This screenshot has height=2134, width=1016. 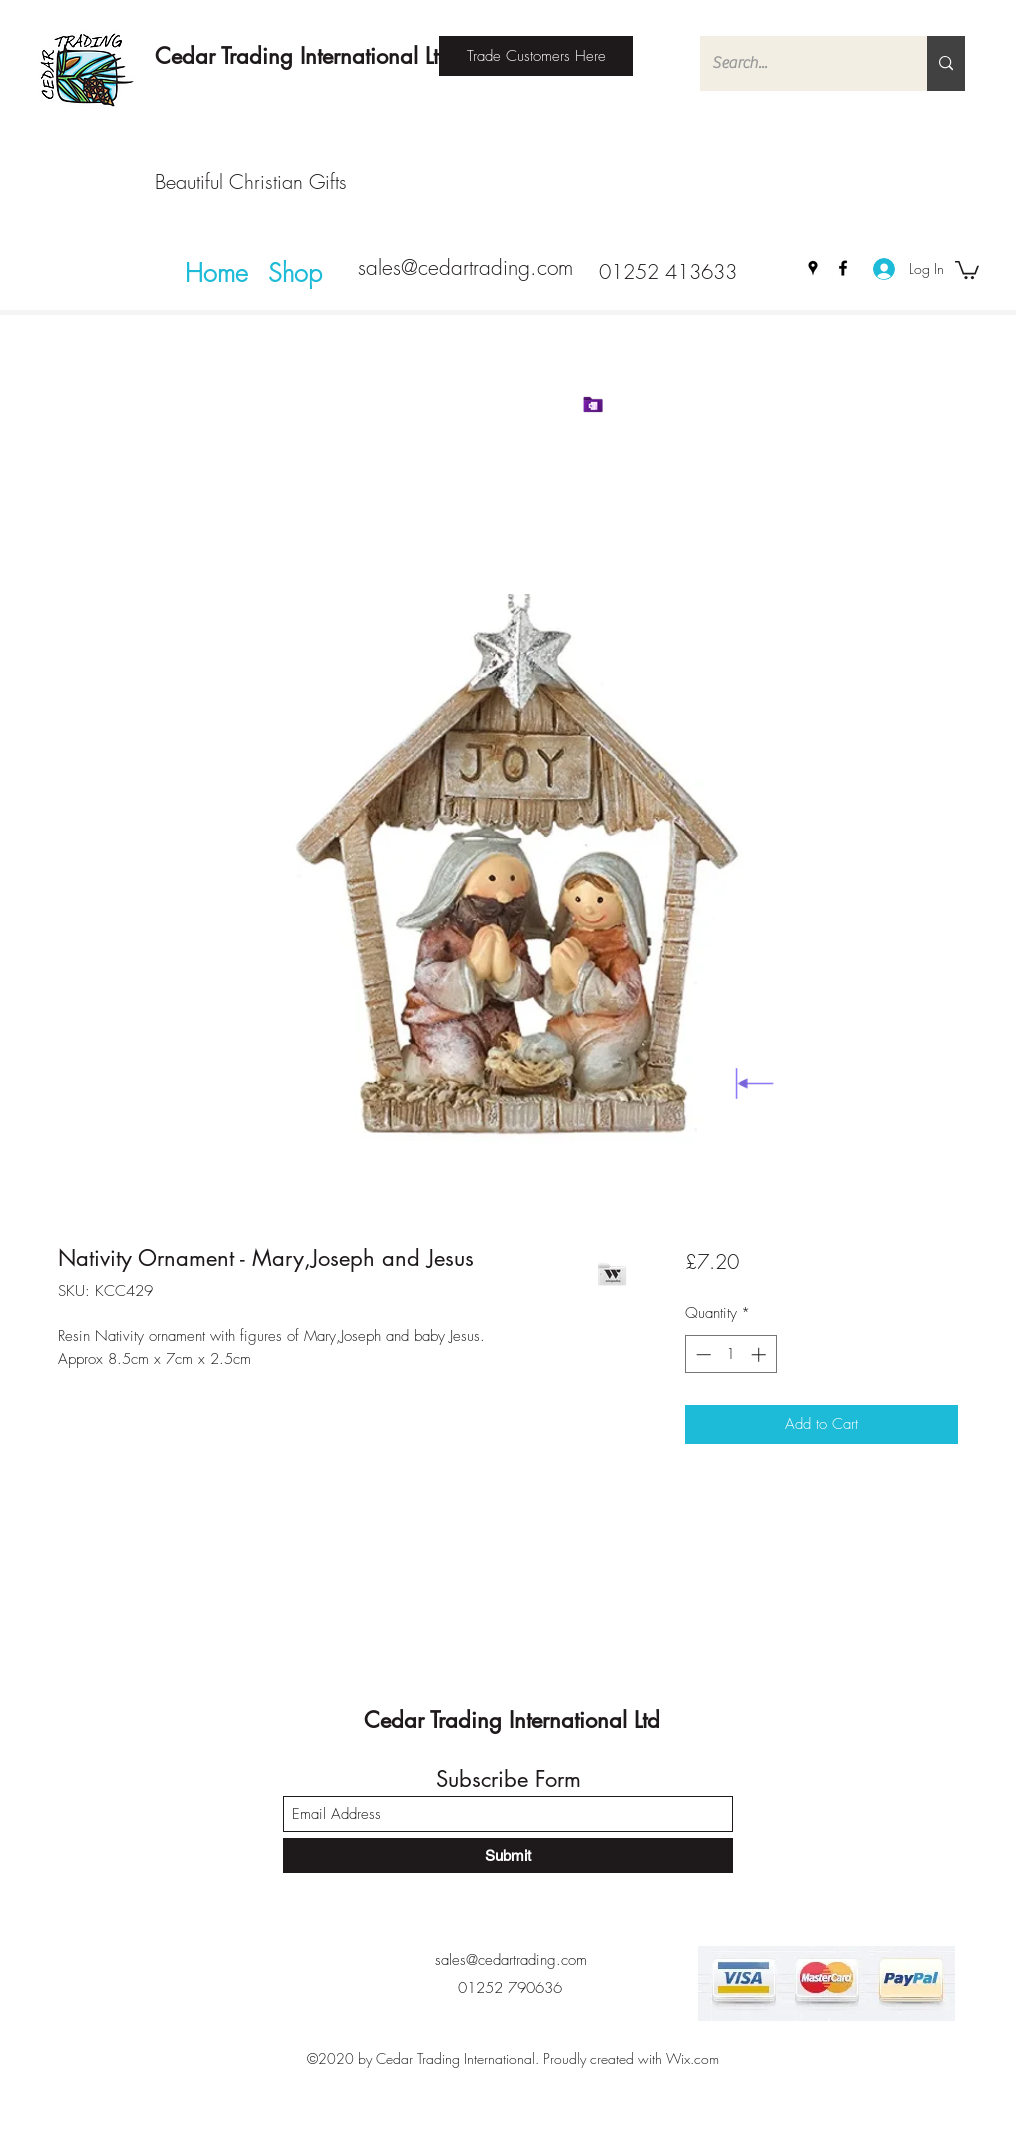 What do you see at coordinates (754, 1083) in the screenshot?
I see `go to the first item in a list or sequence` at bounding box center [754, 1083].